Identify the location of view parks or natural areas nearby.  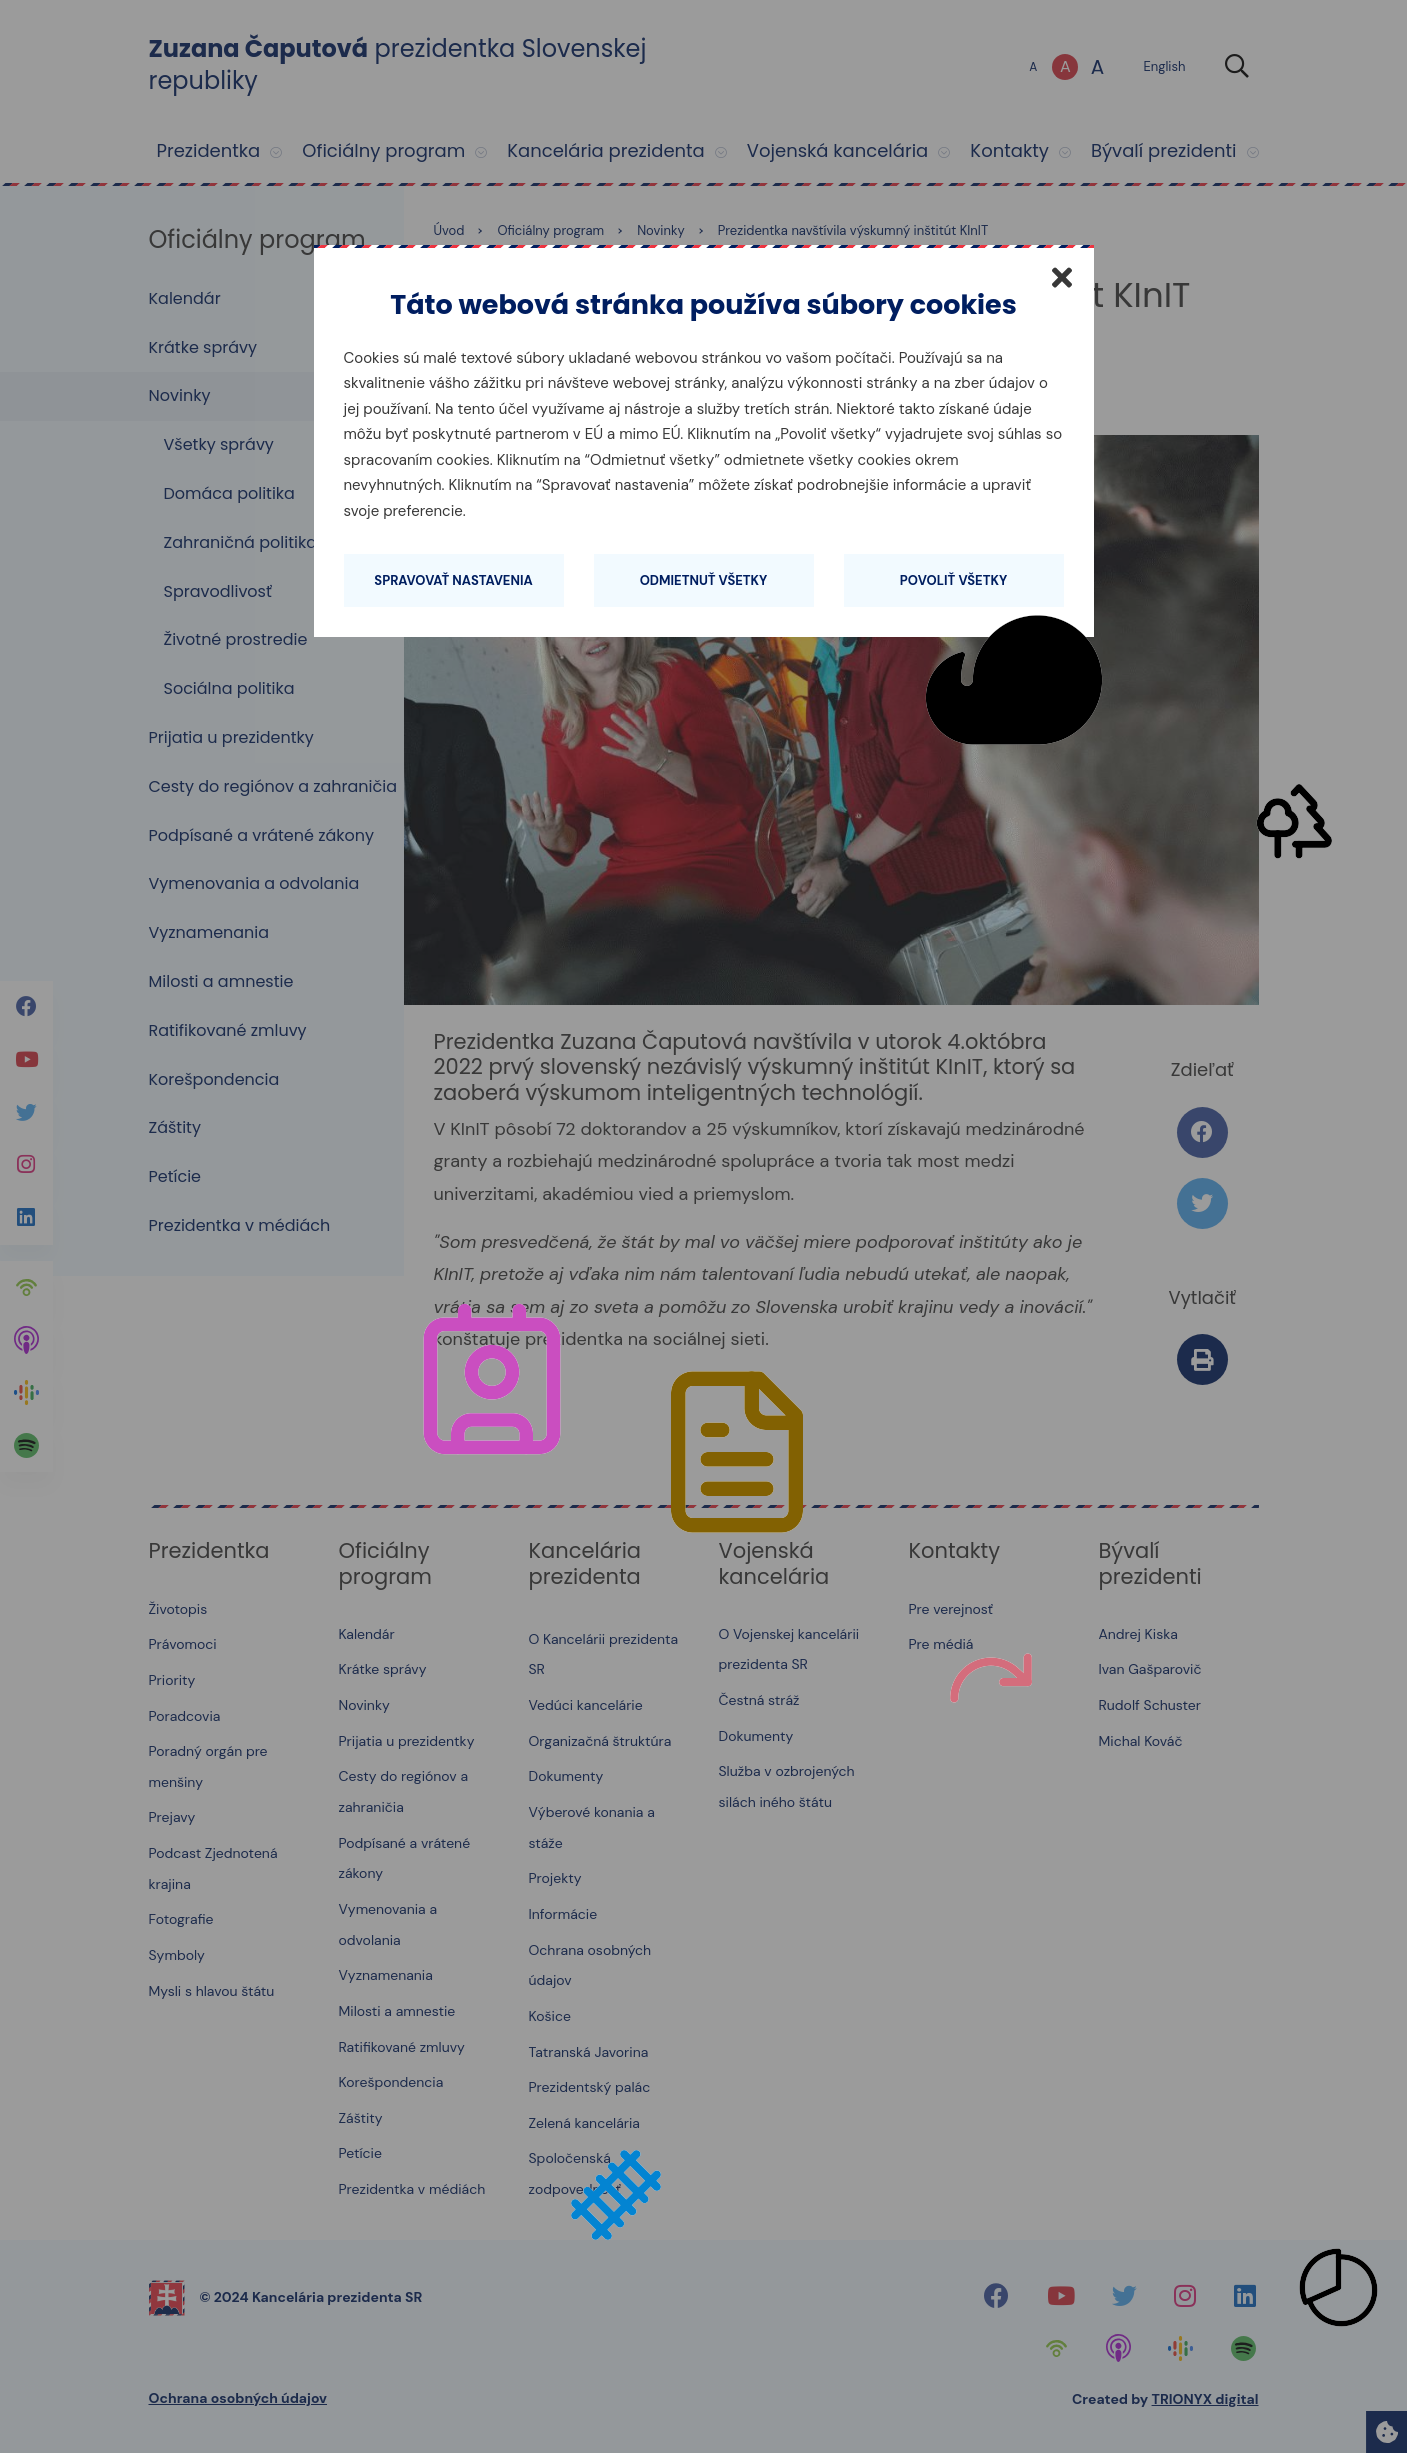
(1295, 819).